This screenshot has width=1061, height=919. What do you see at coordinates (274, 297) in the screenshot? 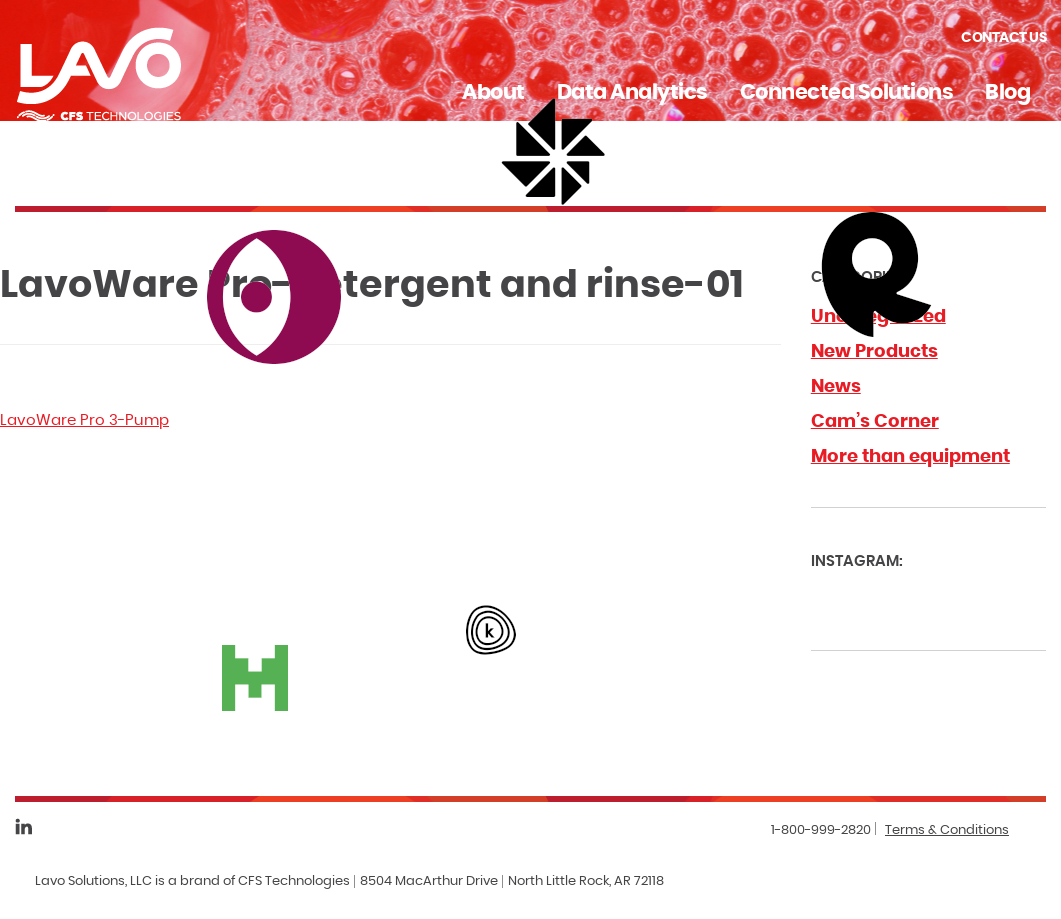
I see `icomoon icon font service logo` at bounding box center [274, 297].